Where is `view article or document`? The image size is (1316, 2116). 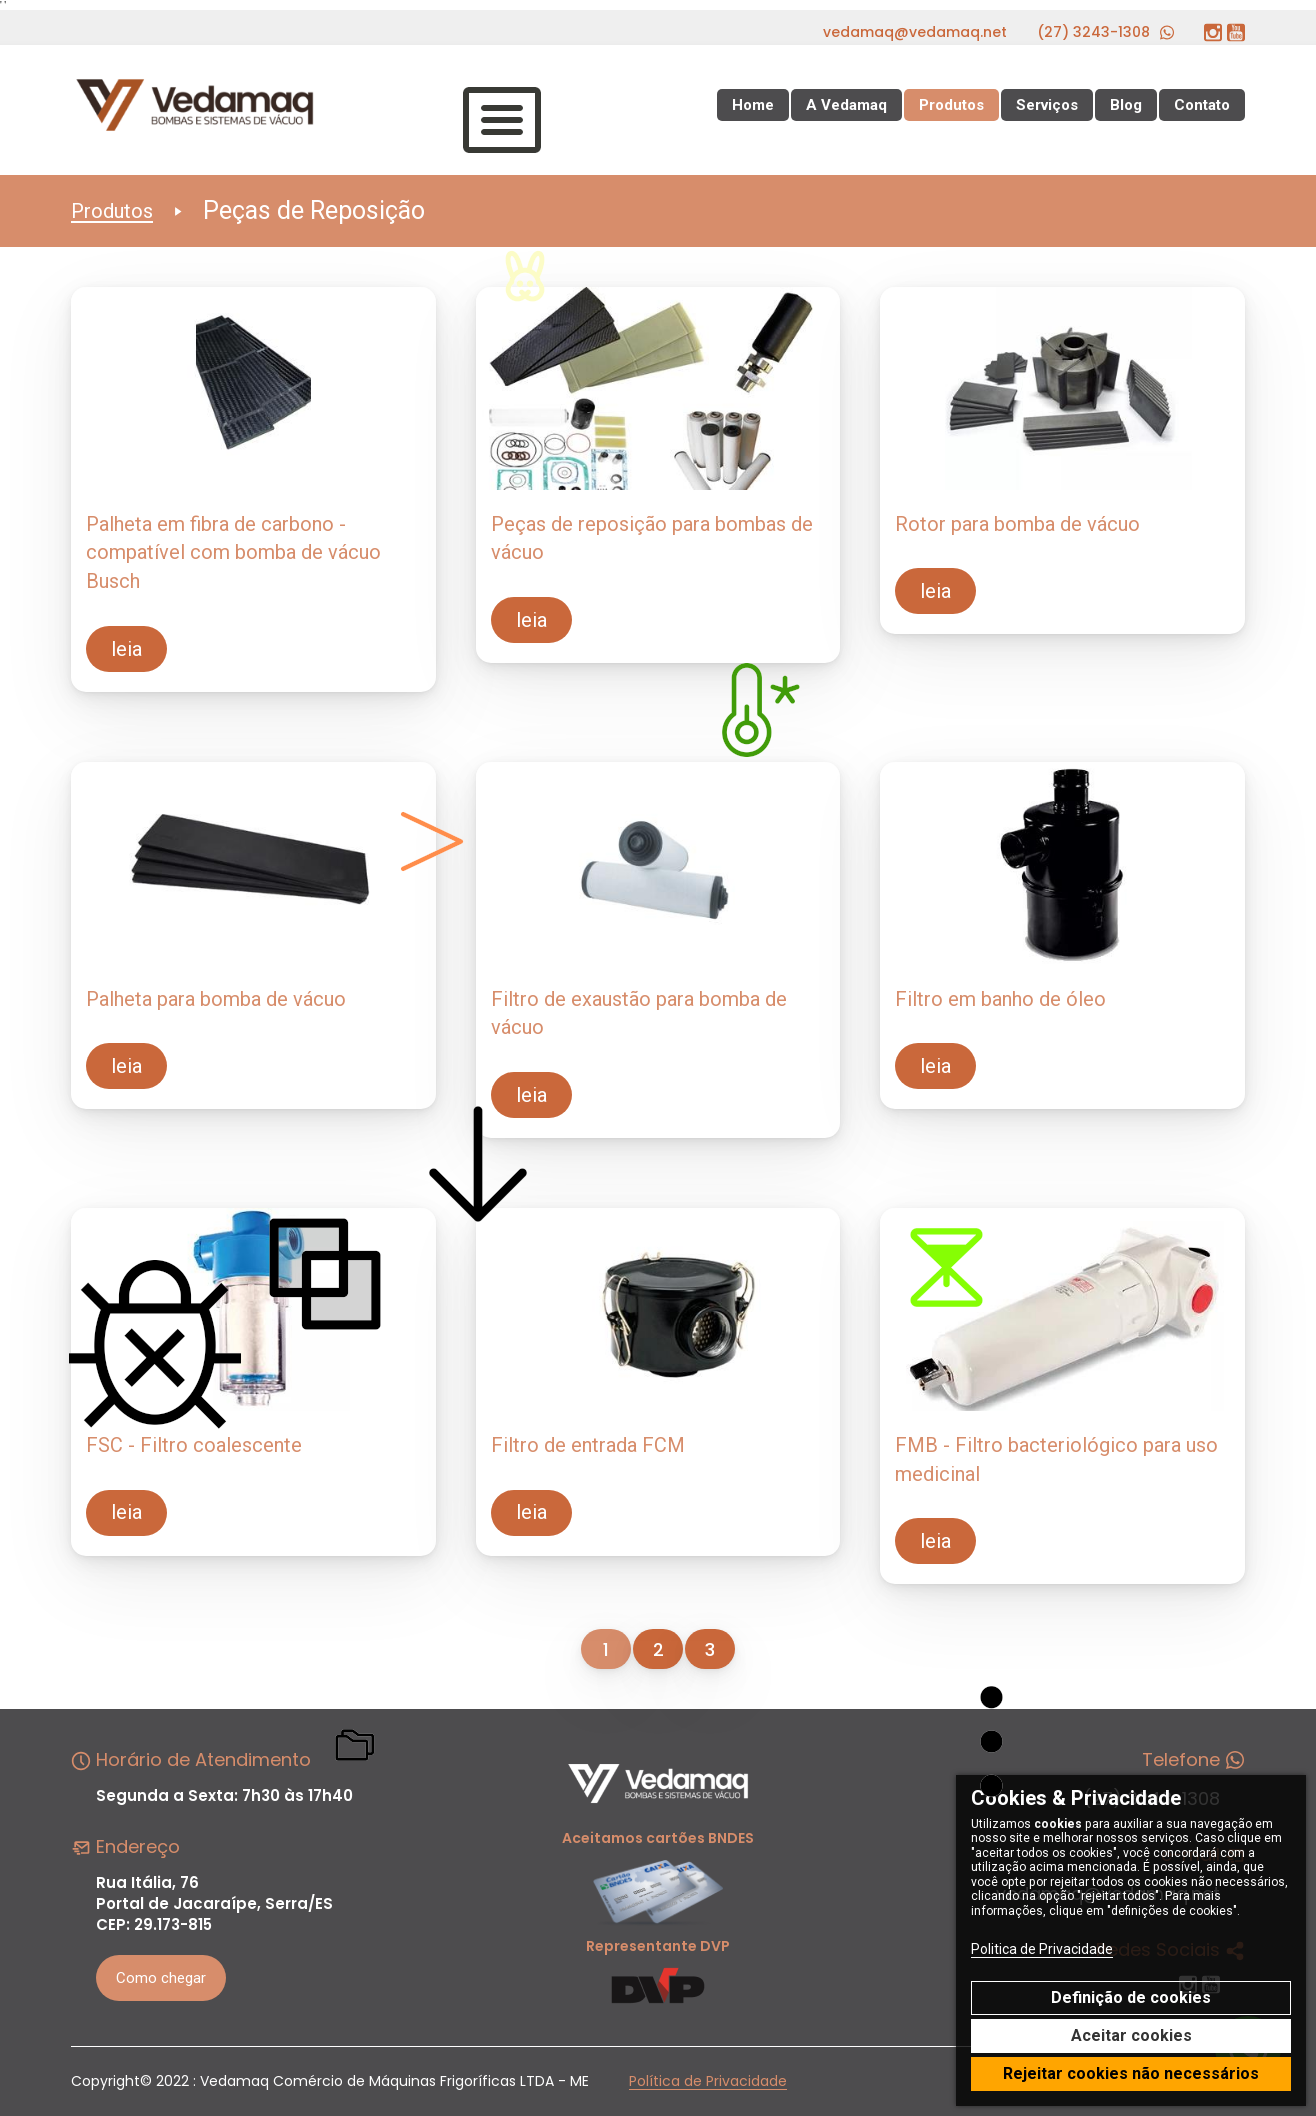 view article or document is located at coordinates (502, 120).